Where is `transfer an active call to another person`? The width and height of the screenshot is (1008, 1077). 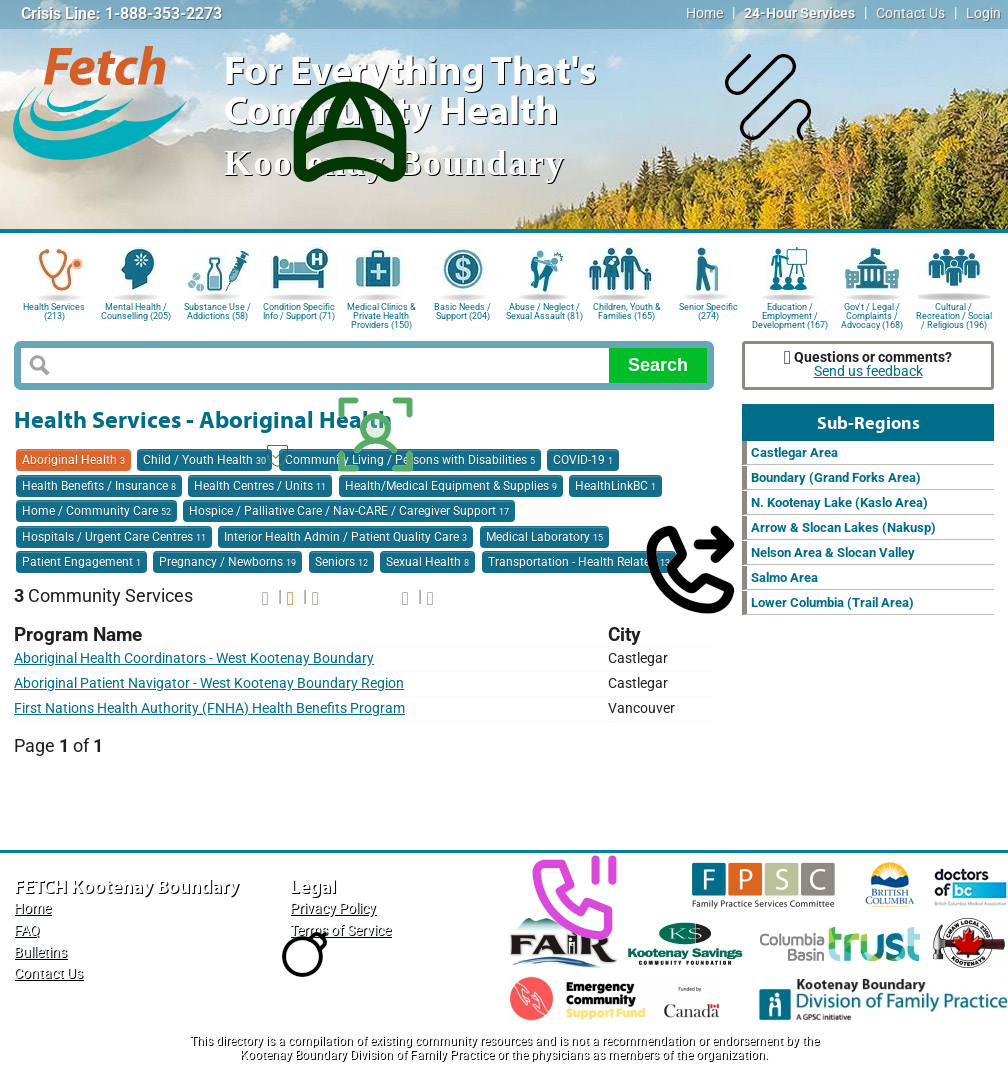
transfer an active call to another person is located at coordinates (692, 568).